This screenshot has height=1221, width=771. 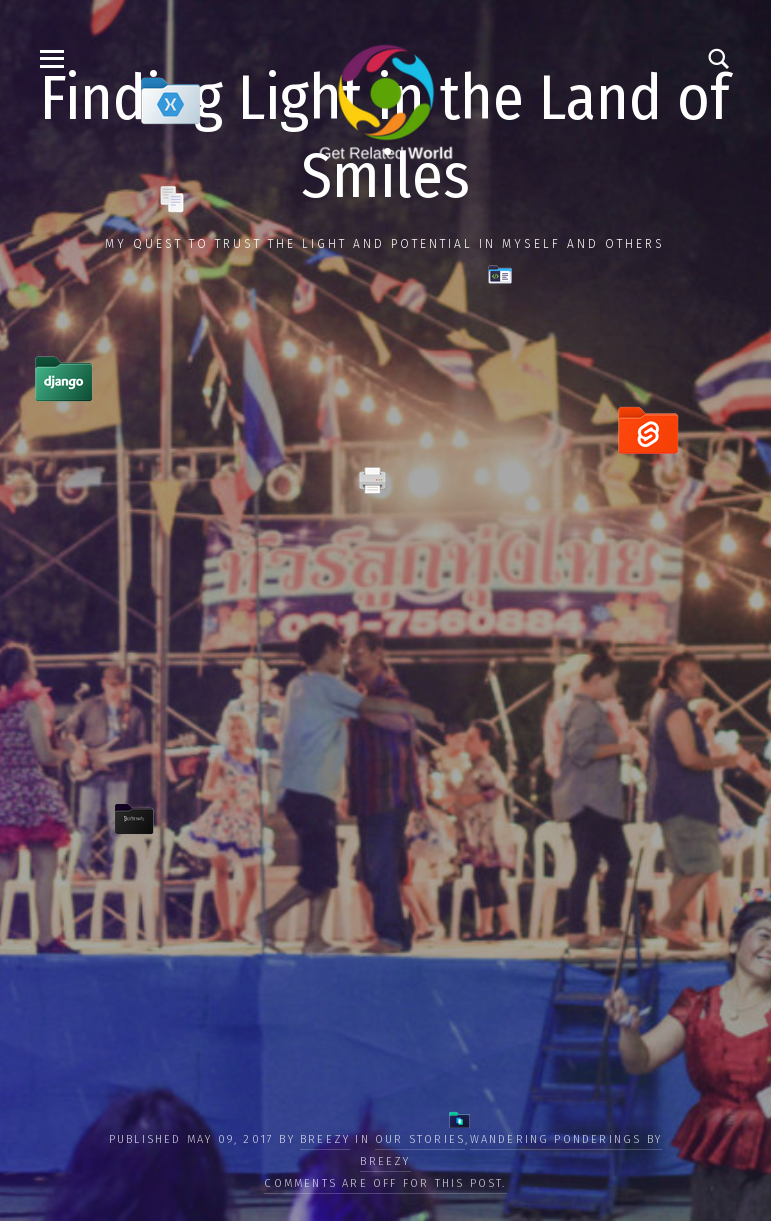 What do you see at coordinates (648, 432) in the screenshot?
I see `open svelte project folder` at bounding box center [648, 432].